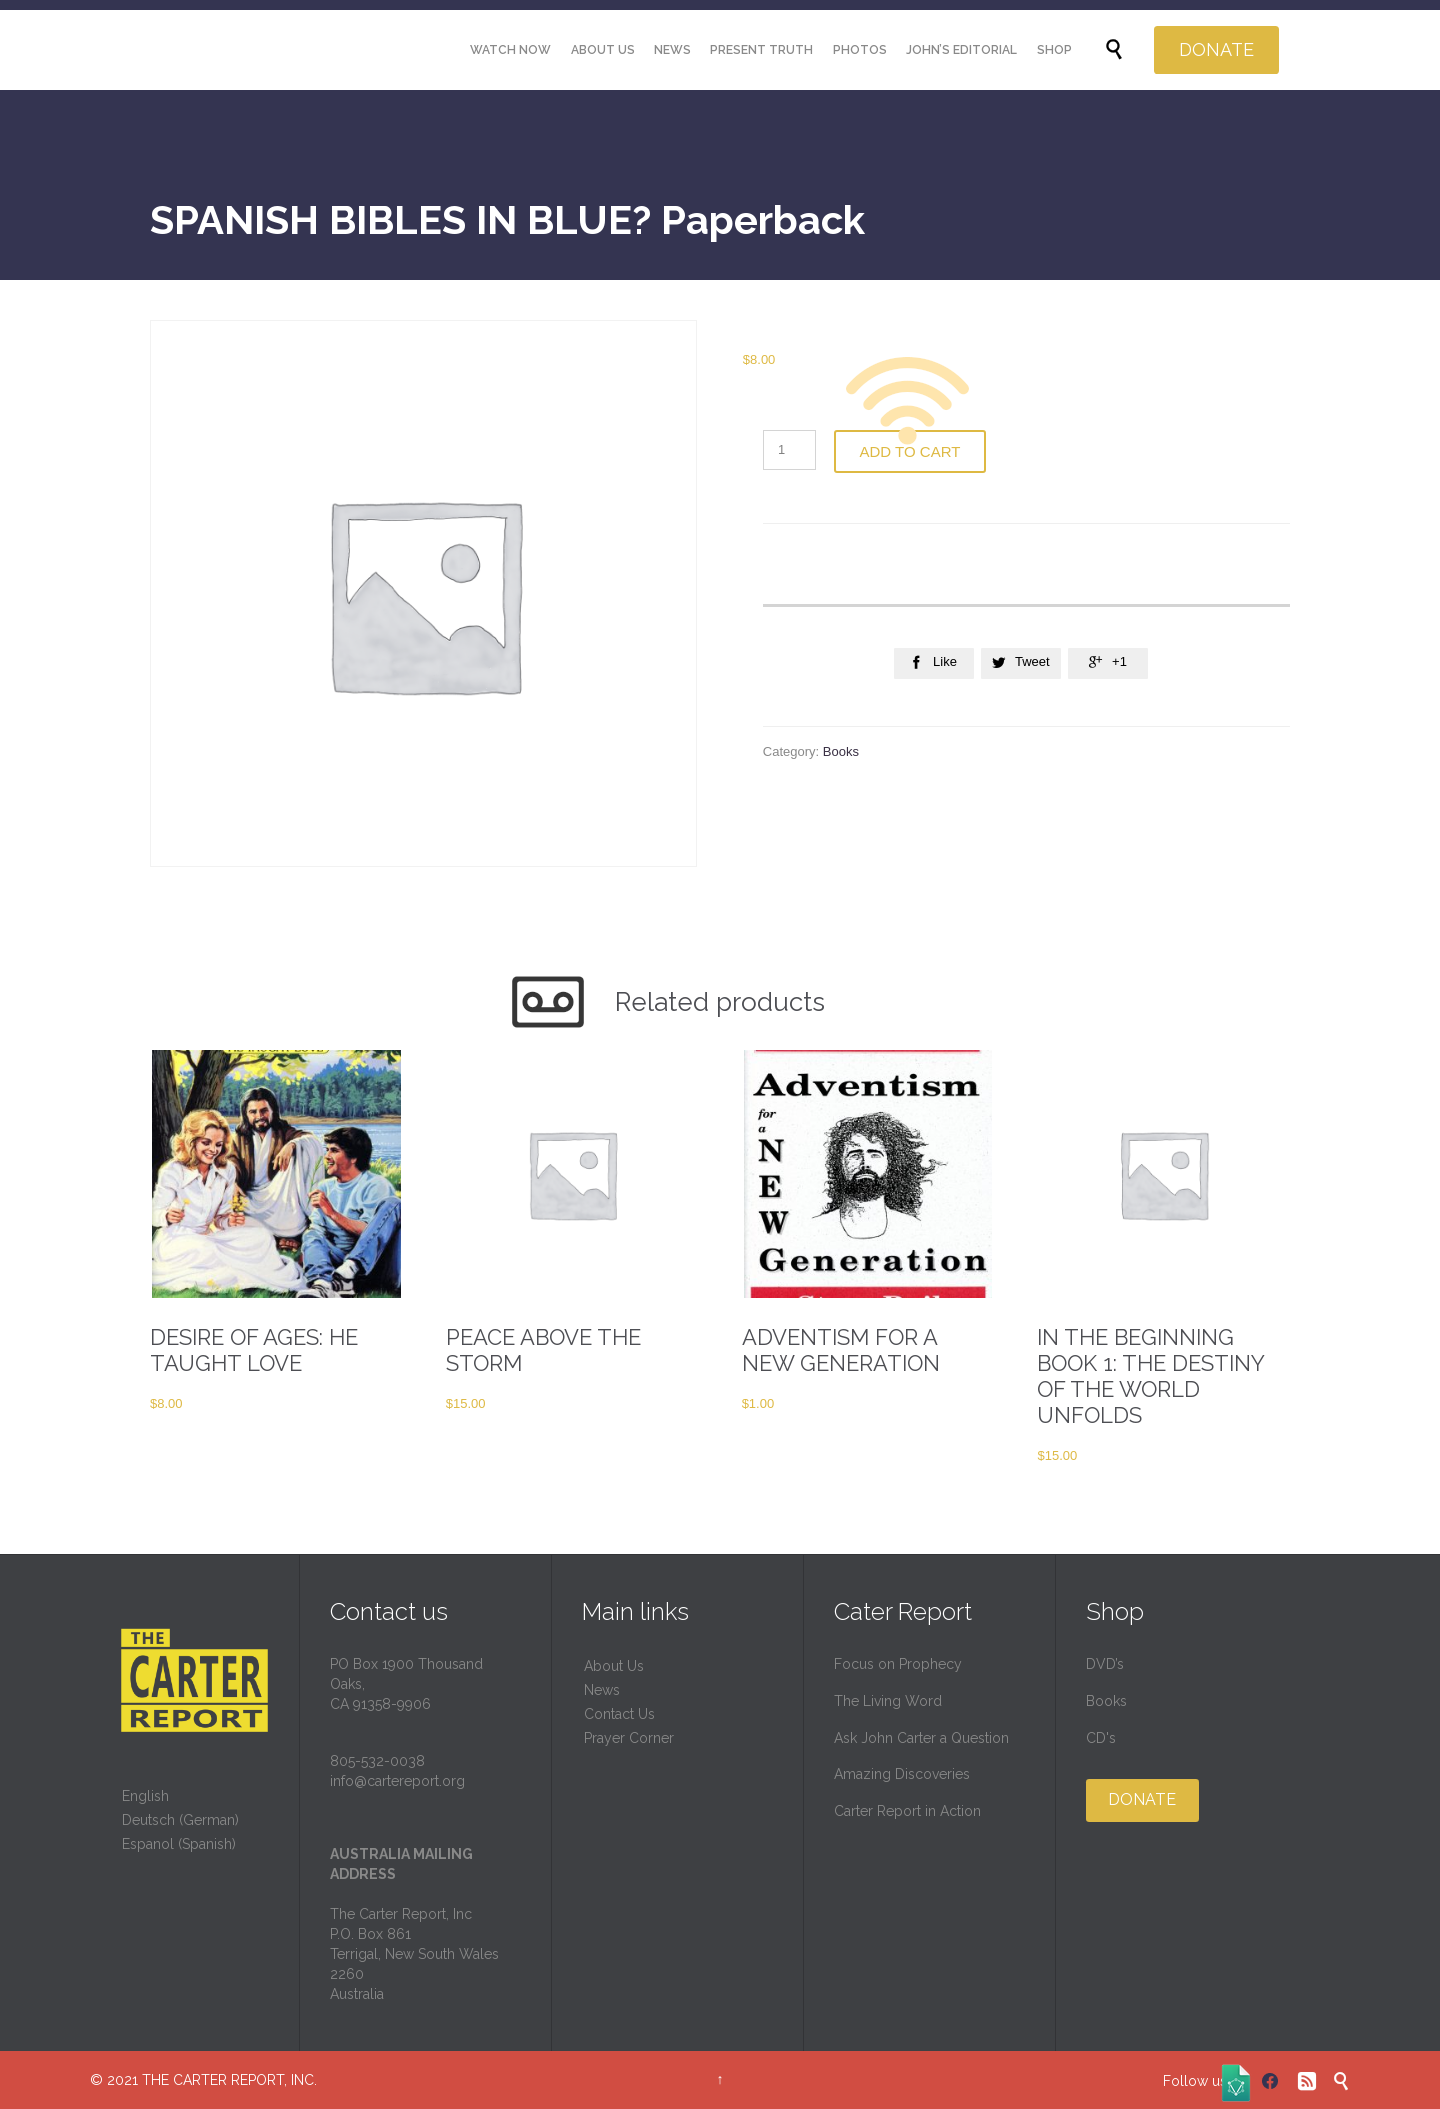  What do you see at coordinates (907, 398) in the screenshot?
I see `indicates wireless network connection status` at bounding box center [907, 398].